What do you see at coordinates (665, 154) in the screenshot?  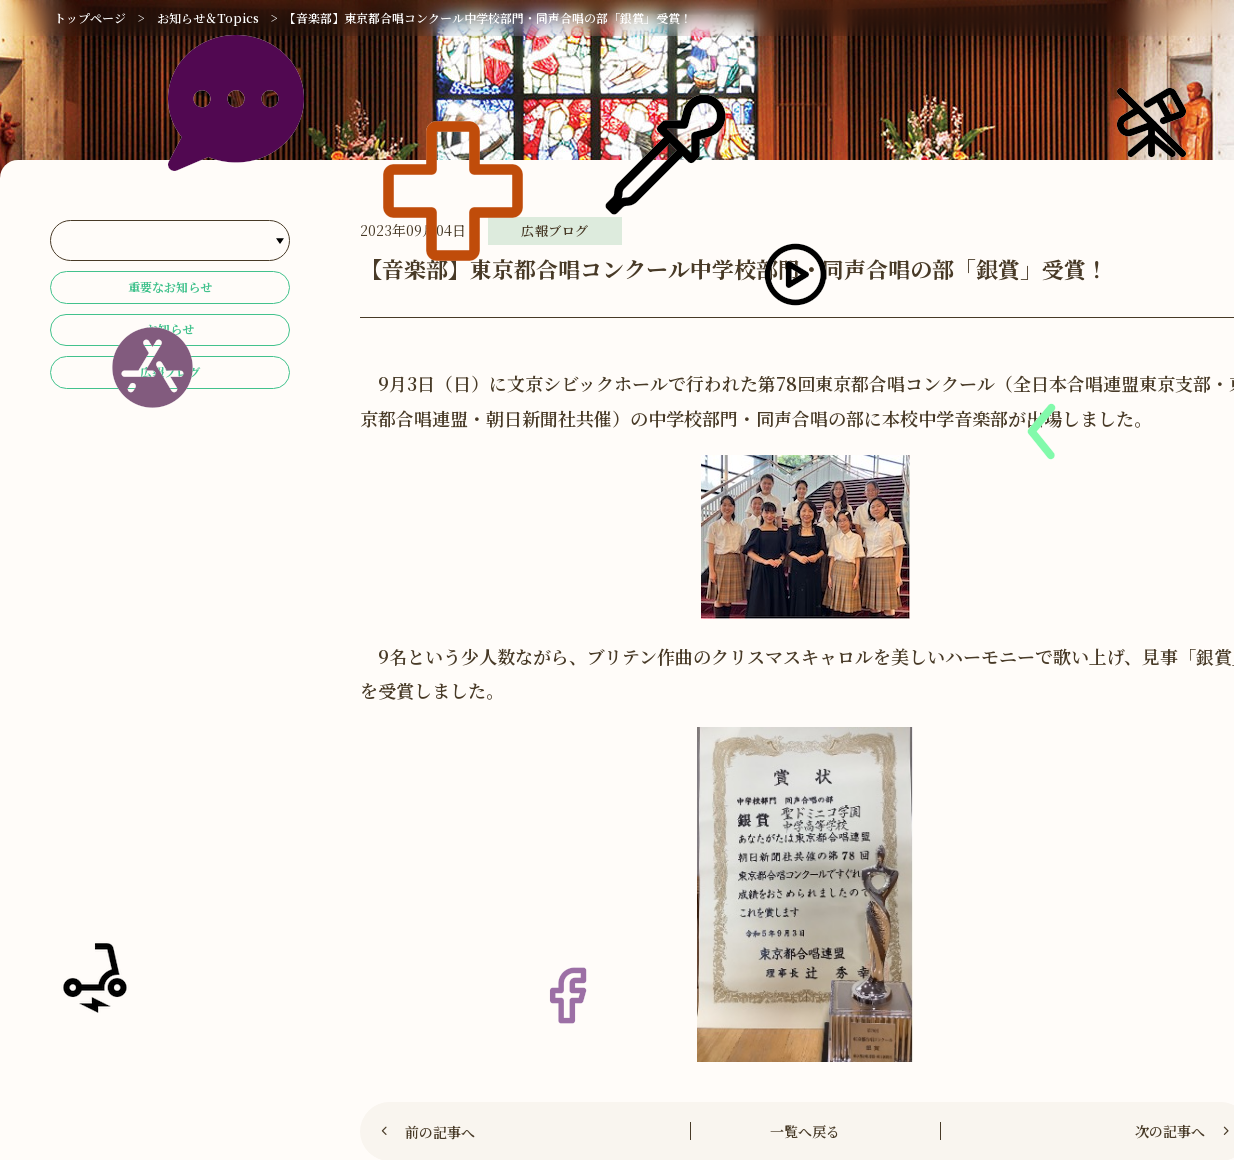 I see `select a color from the canvas` at bounding box center [665, 154].